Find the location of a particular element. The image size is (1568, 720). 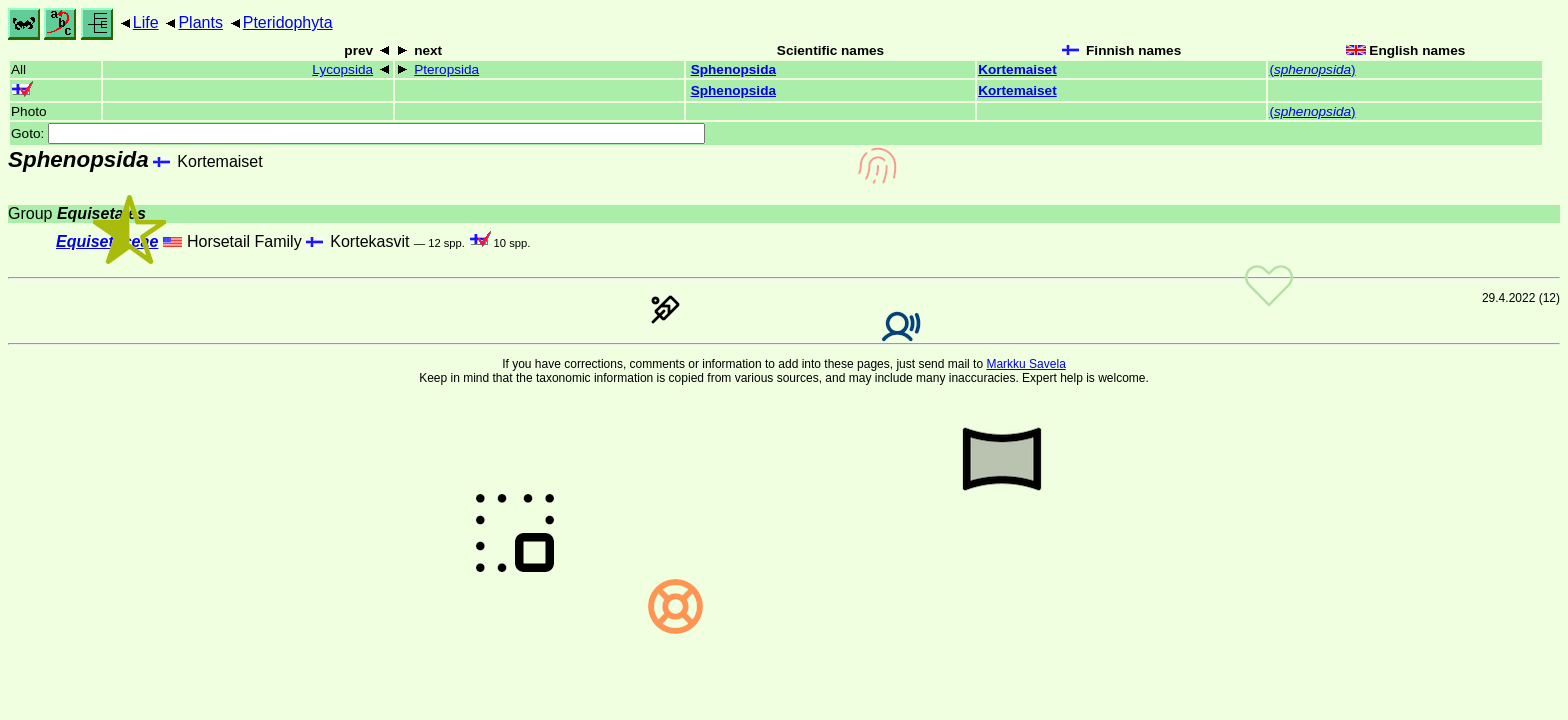

add to favorites is located at coordinates (1269, 284).